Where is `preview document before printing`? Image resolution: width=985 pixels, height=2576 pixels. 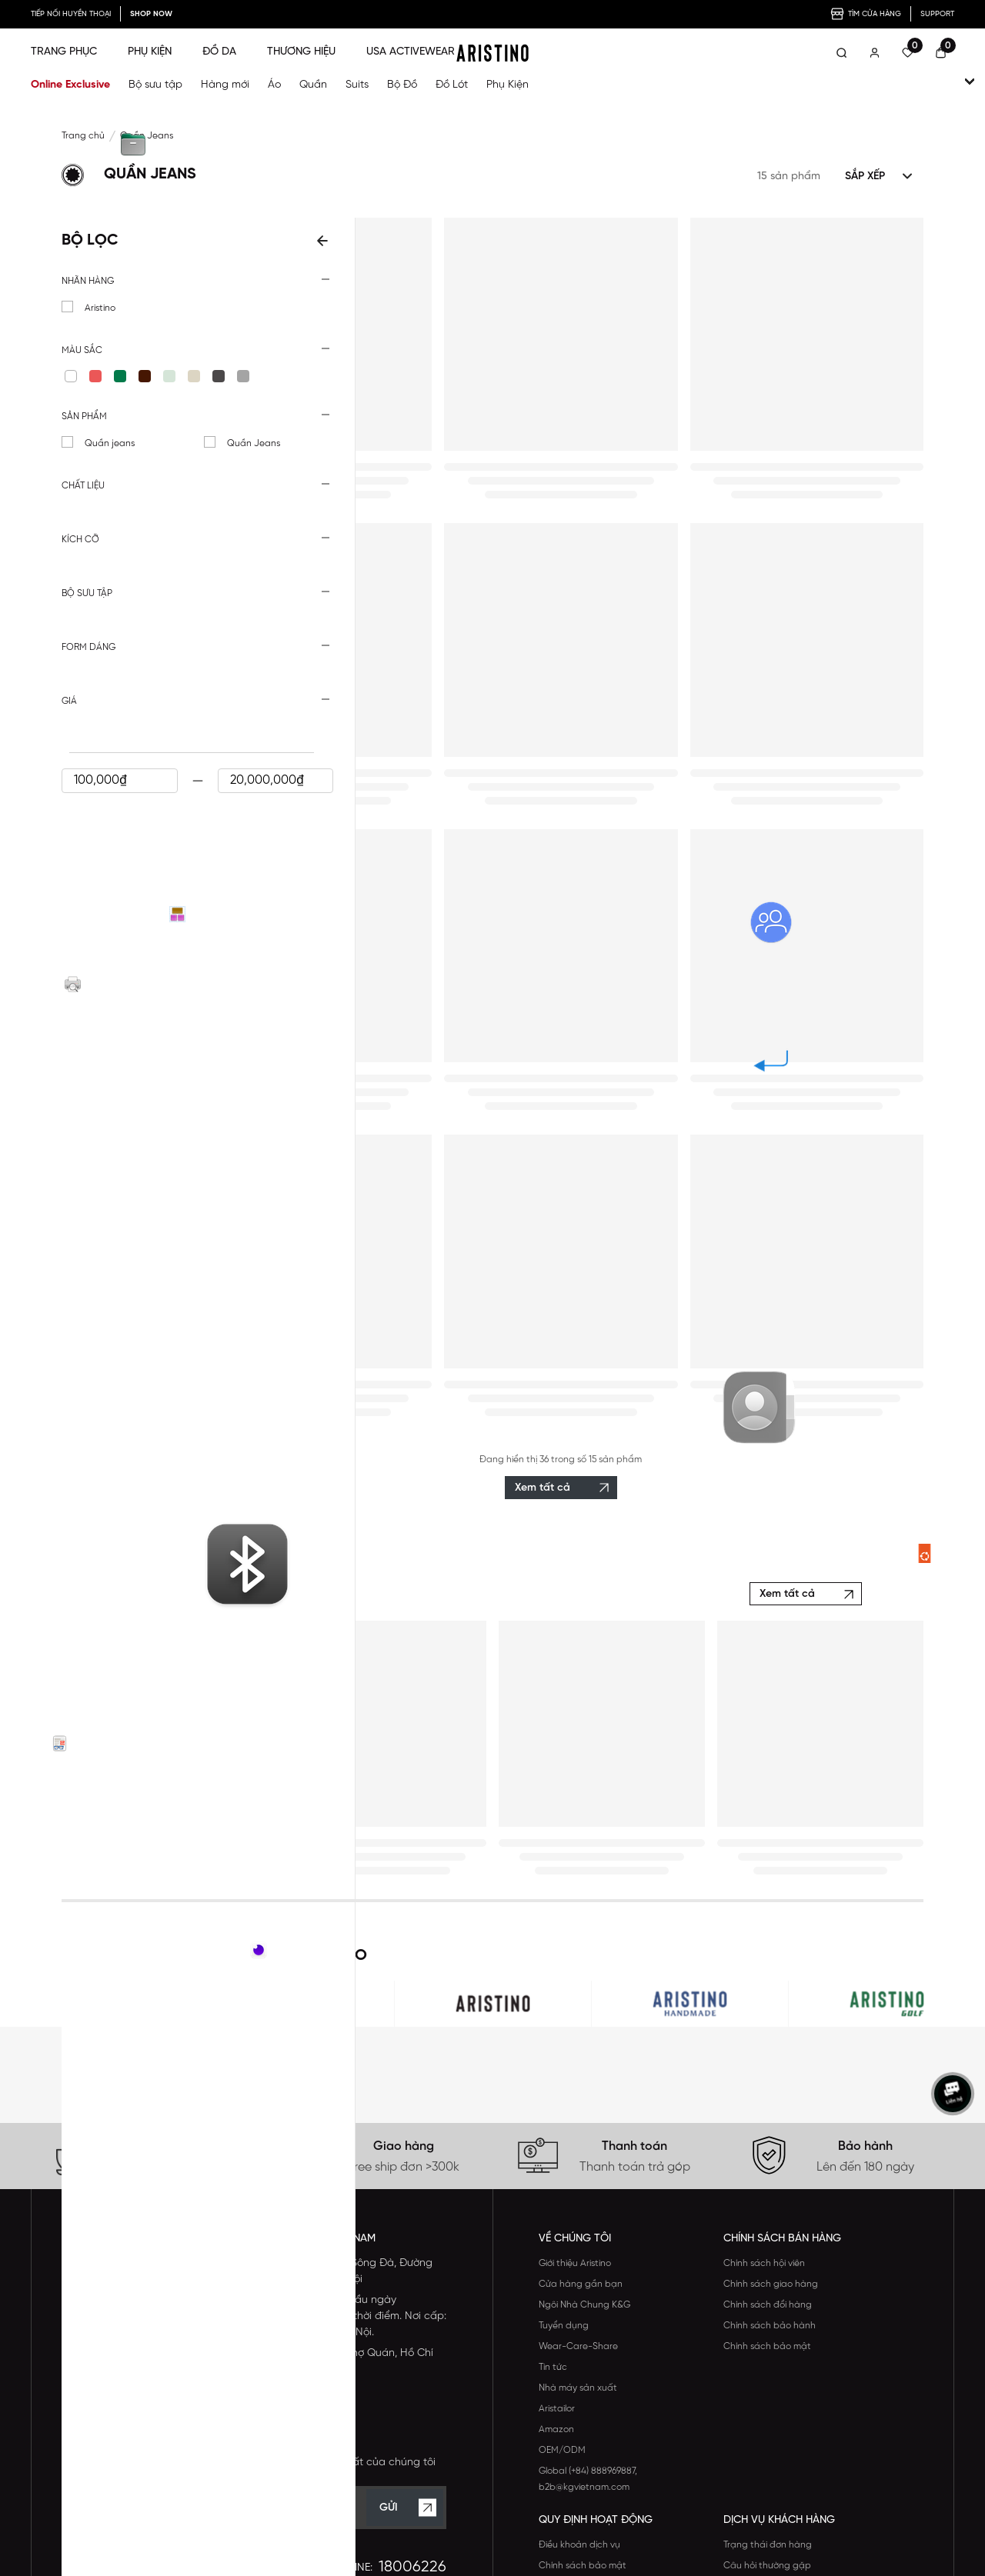 preview document before printing is located at coordinates (72, 984).